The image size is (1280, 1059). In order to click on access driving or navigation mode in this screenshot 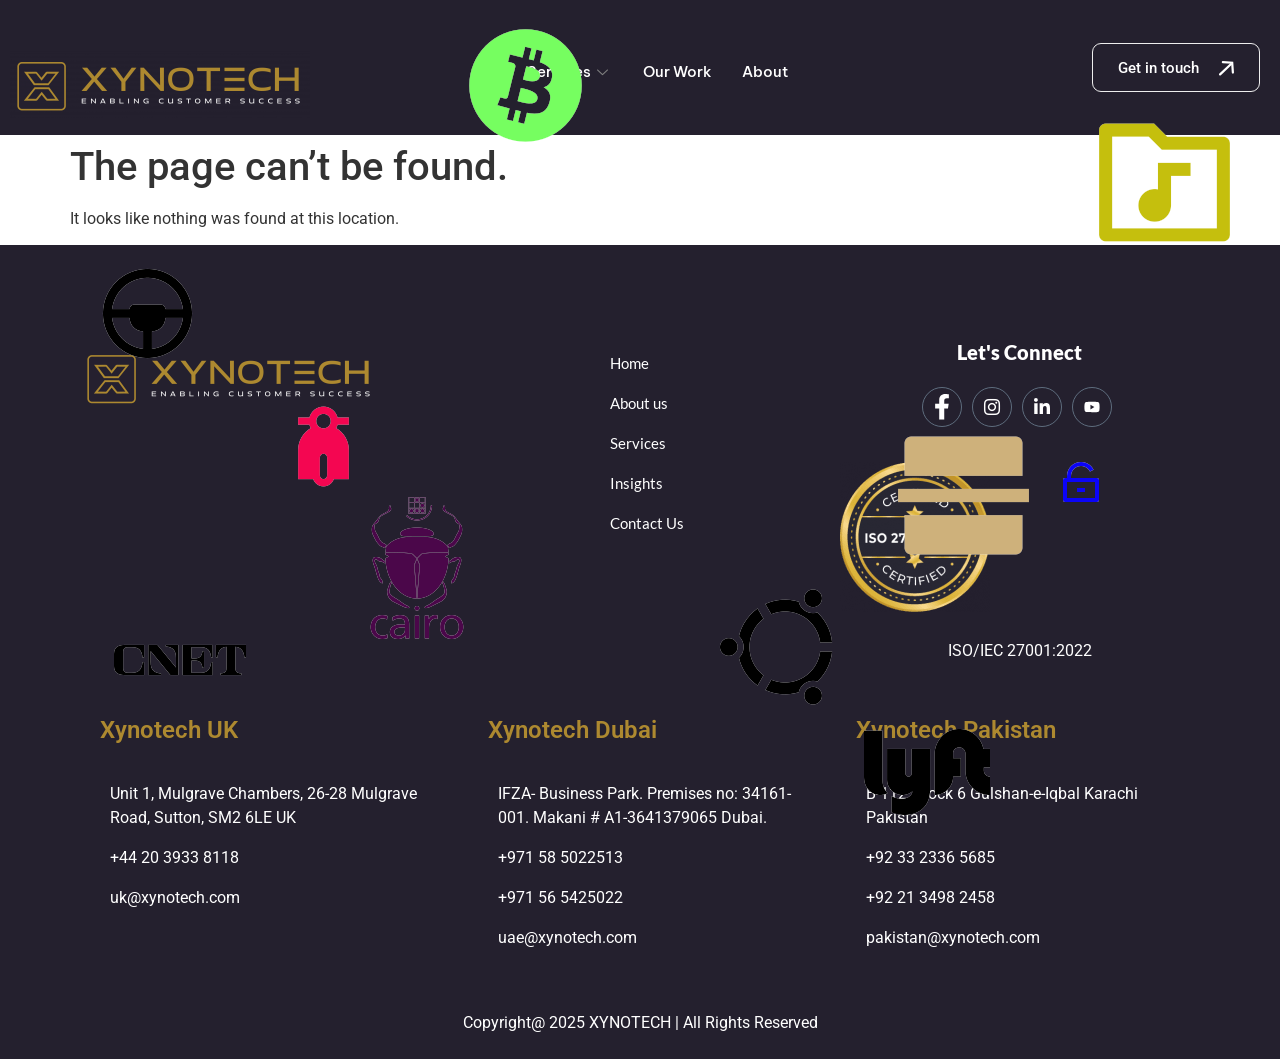, I will do `click(147, 313)`.